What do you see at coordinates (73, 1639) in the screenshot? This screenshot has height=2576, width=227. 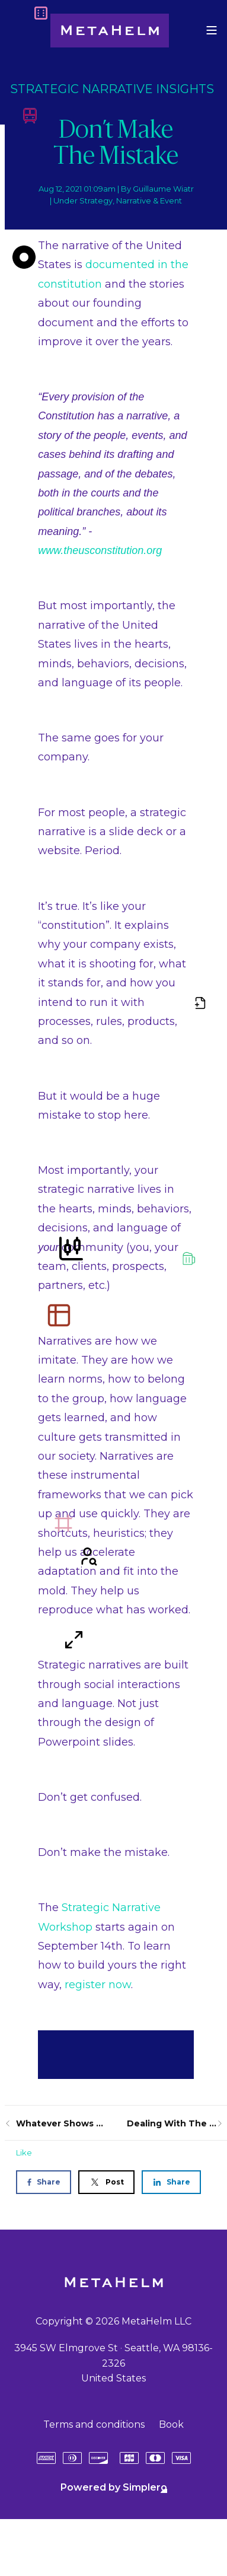 I see `expand content to full screen` at bounding box center [73, 1639].